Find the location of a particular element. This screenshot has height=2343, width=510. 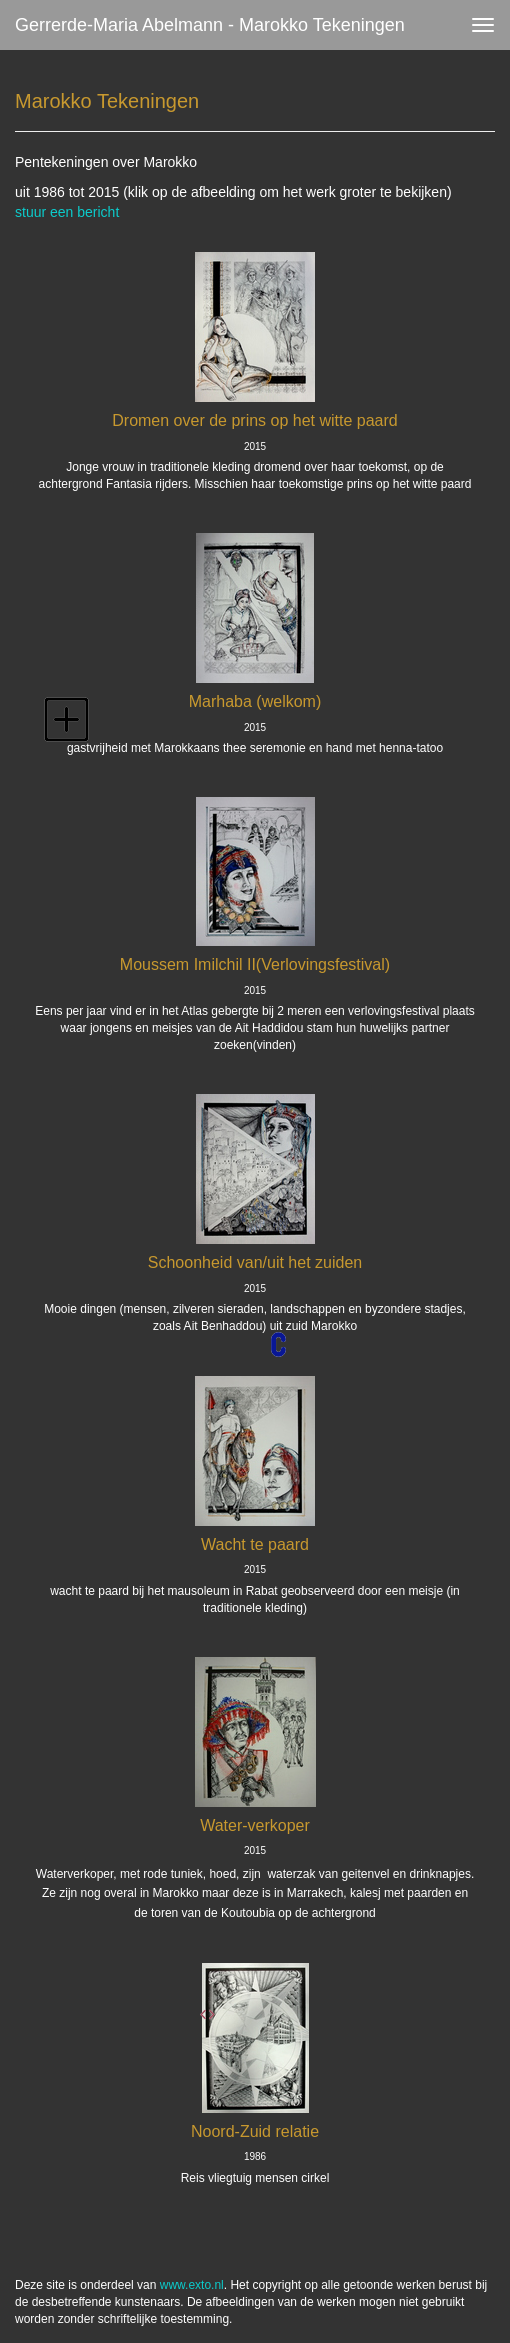

indicates a "C" grade or rating is located at coordinates (278, 1344).